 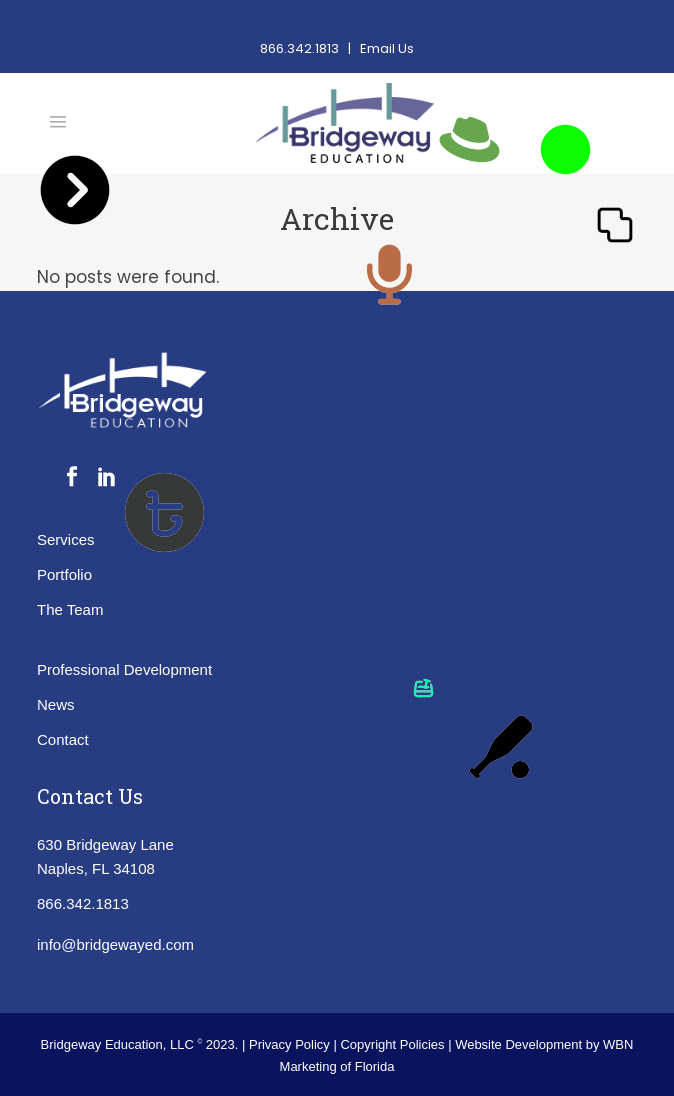 What do you see at coordinates (75, 190) in the screenshot?
I see `go to next item or page` at bounding box center [75, 190].